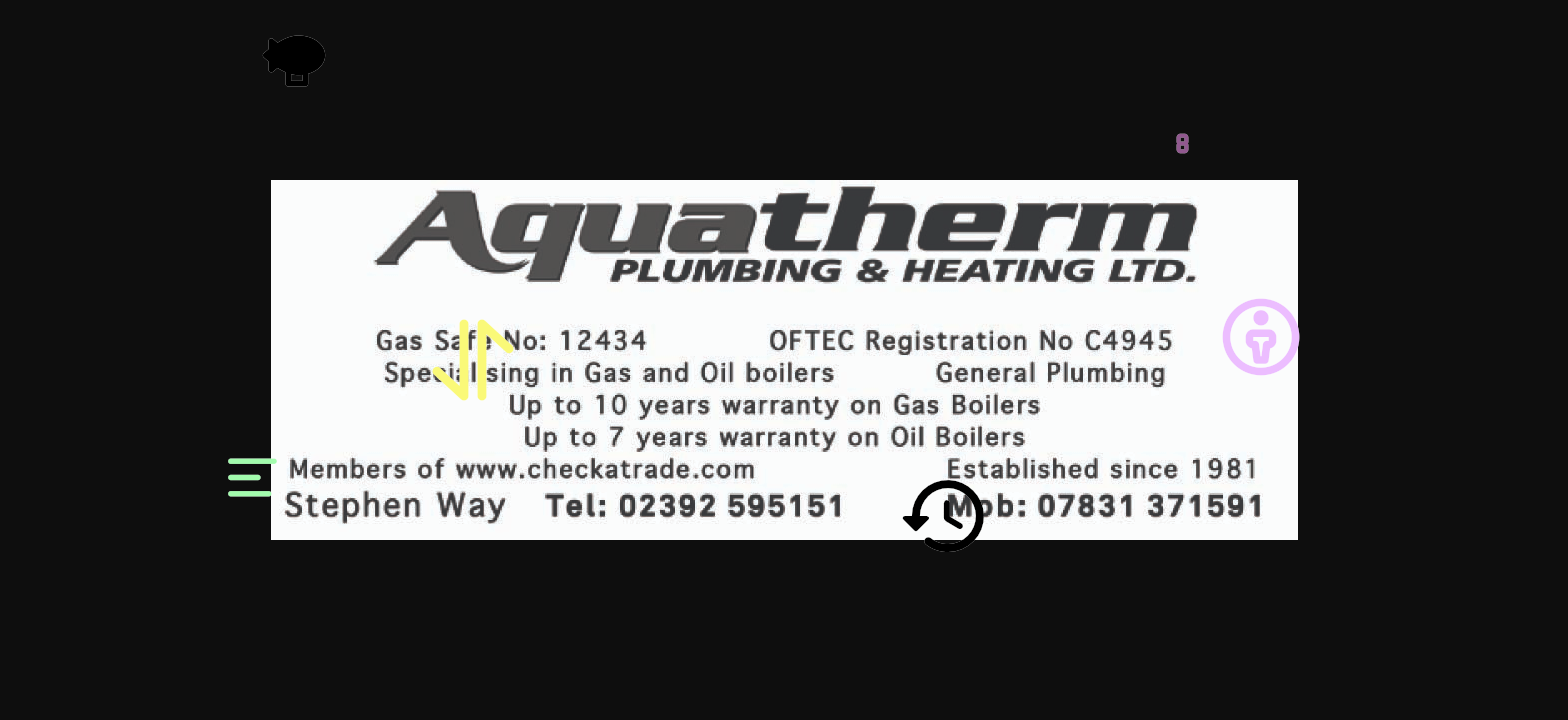  What do you see at coordinates (294, 61) in the screenshot?
I see `access airship or blimp travel options` at bounding box center [294, 61].